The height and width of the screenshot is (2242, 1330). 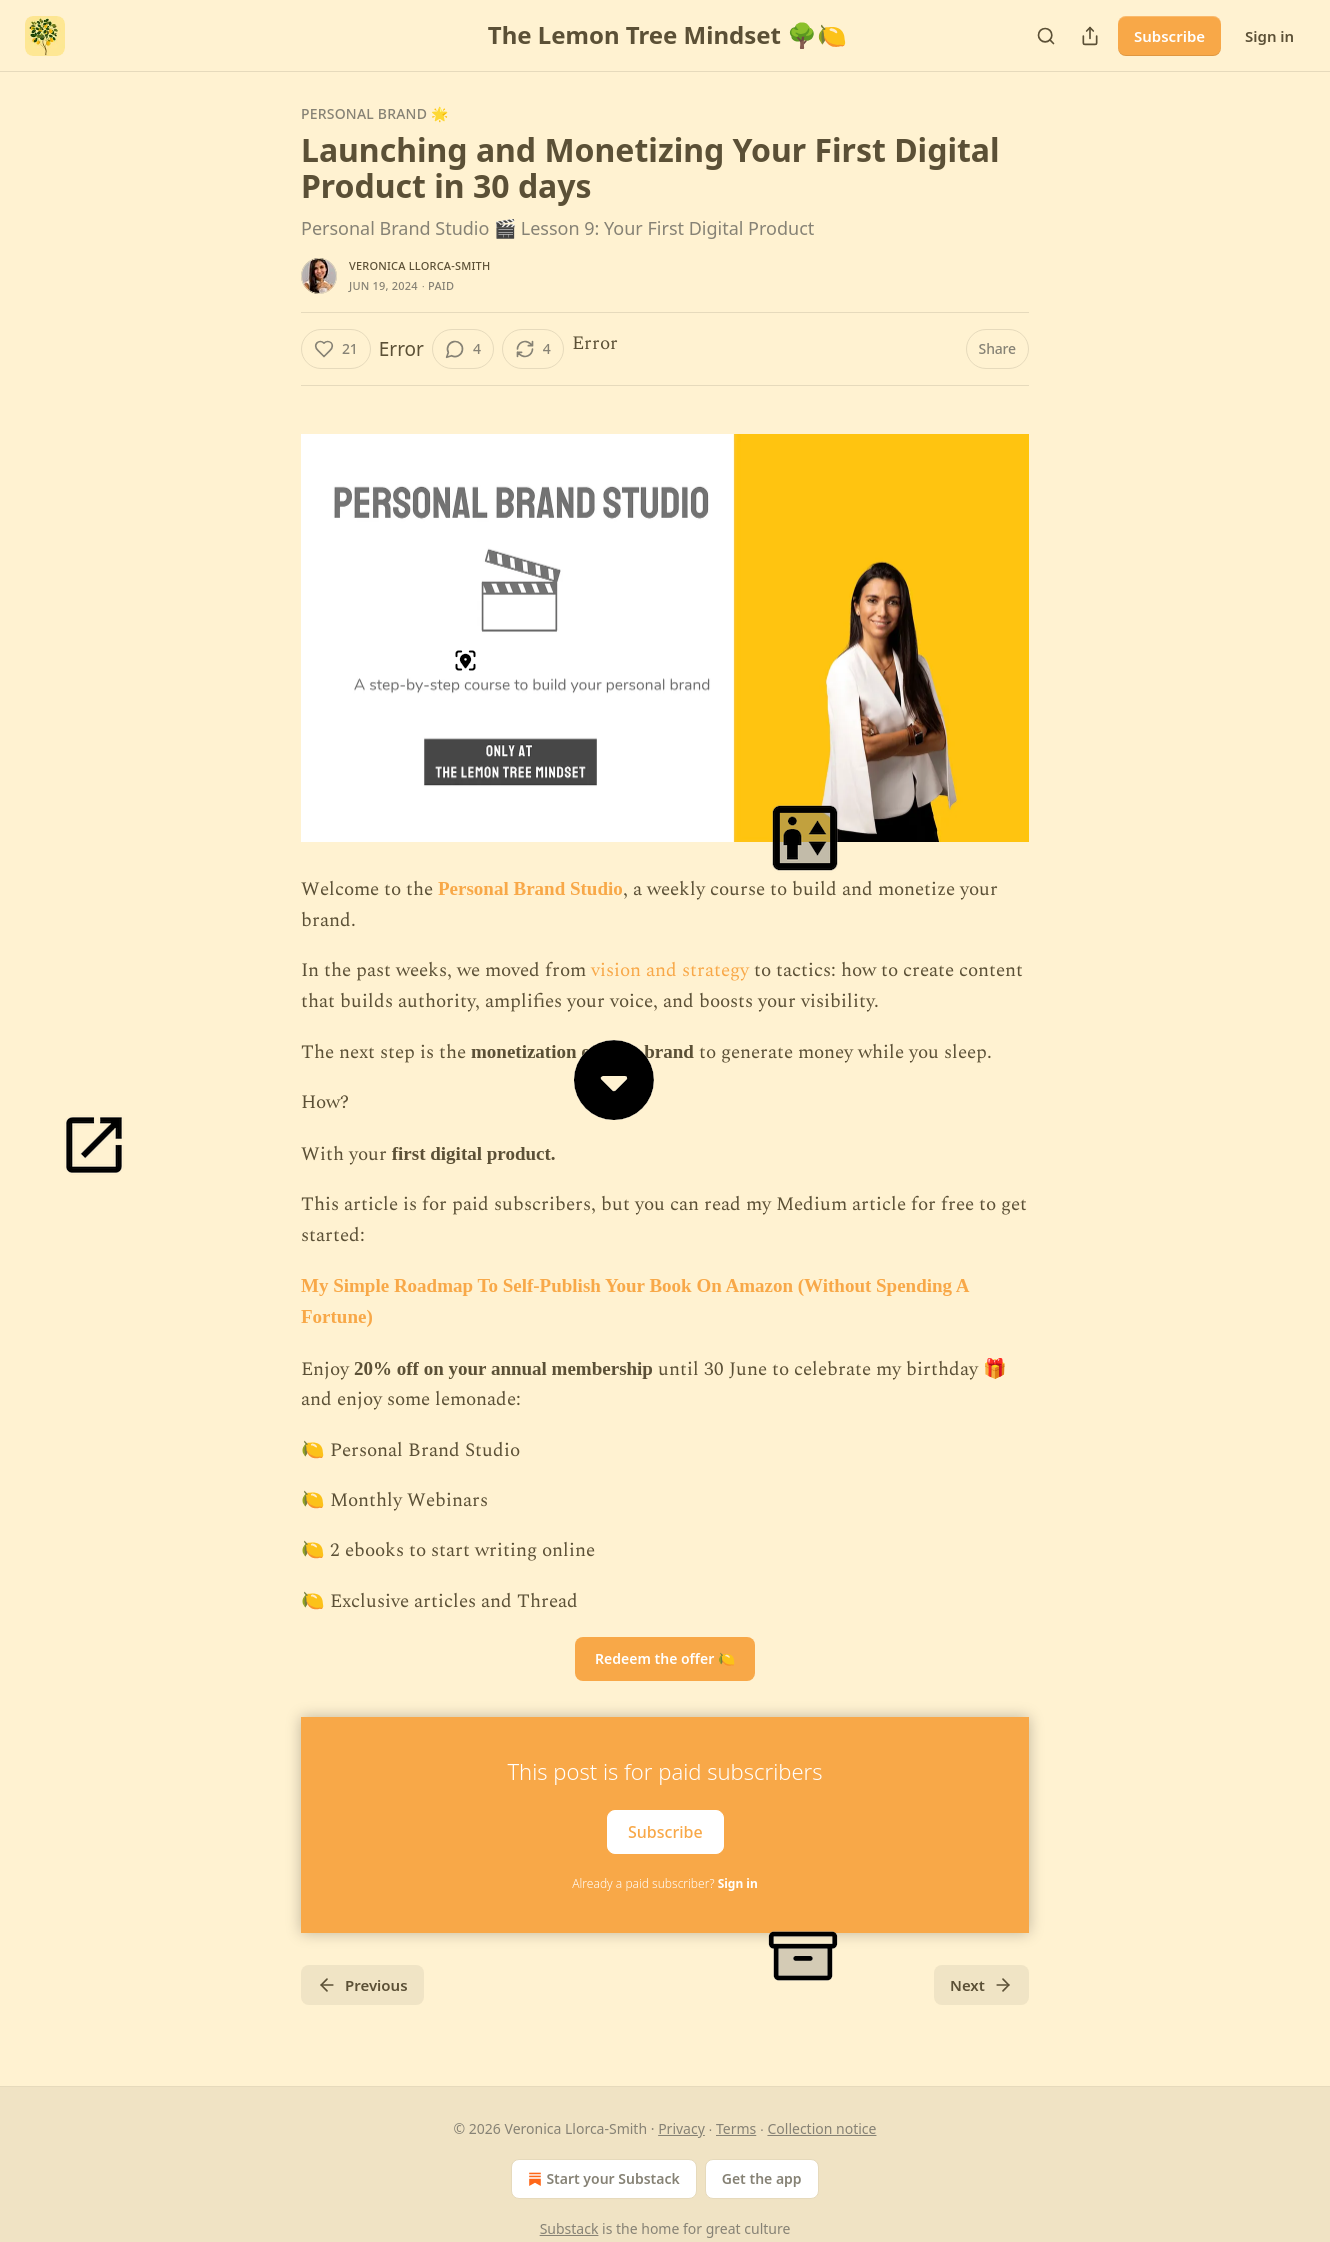 I want to click on open link in a new tab or window, so click(x=94, y=1145).